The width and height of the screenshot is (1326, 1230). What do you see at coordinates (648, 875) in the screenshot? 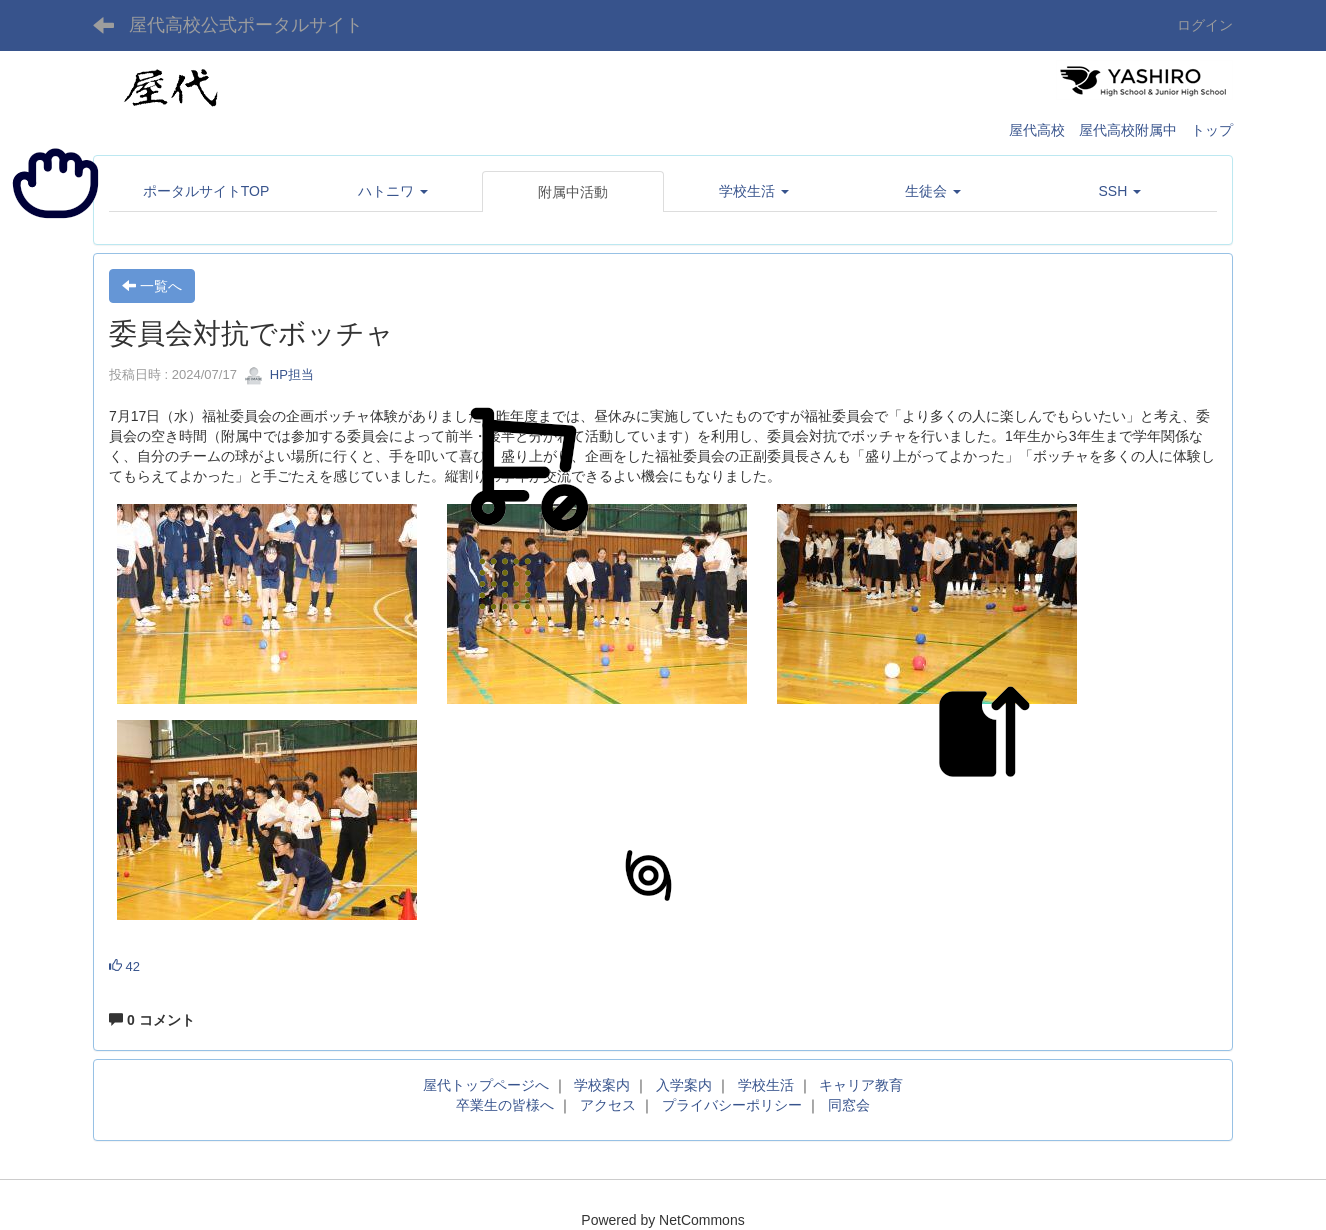
I see `indicates stormy or severe weather conditions` at bounding box center [648, 875].